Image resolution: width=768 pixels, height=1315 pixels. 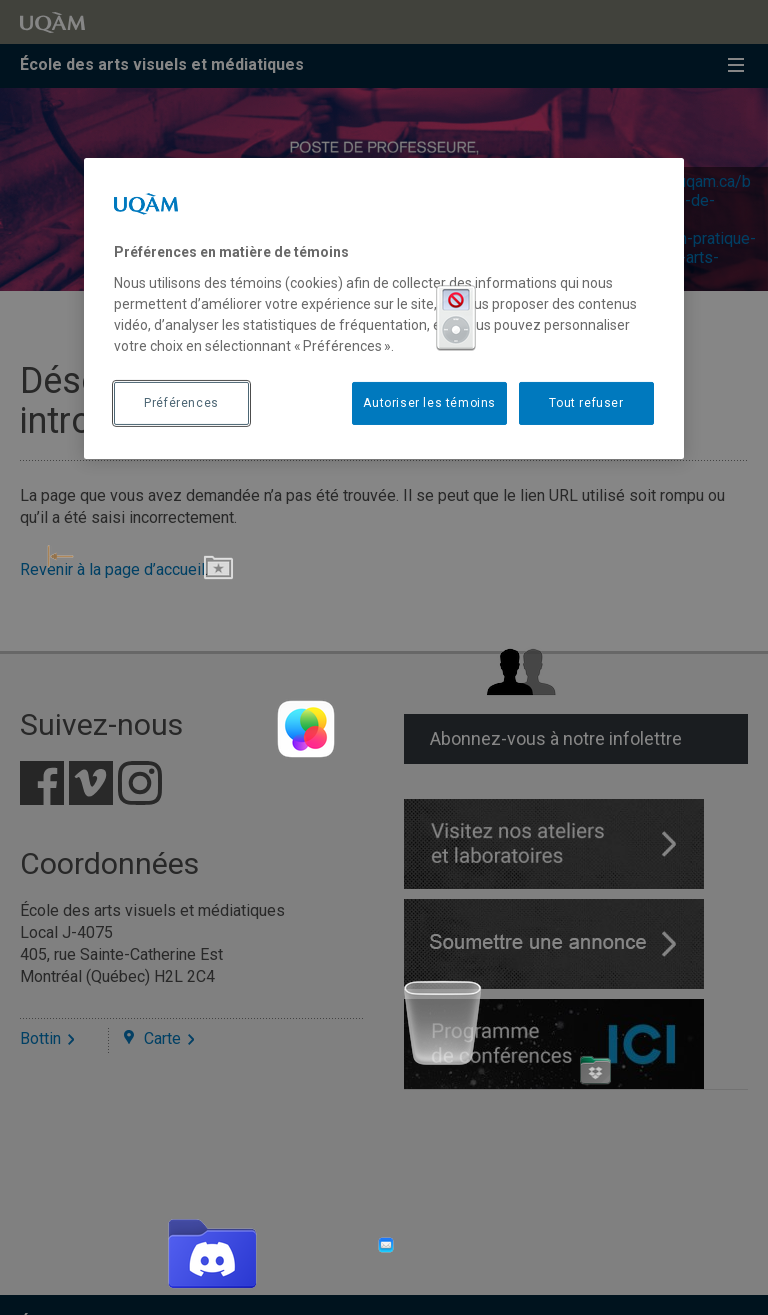 What do you see at coordinates (60, 556) in the screenshot?
I see `go to the first item in a list or sequence` at bounding box center [60, 556].